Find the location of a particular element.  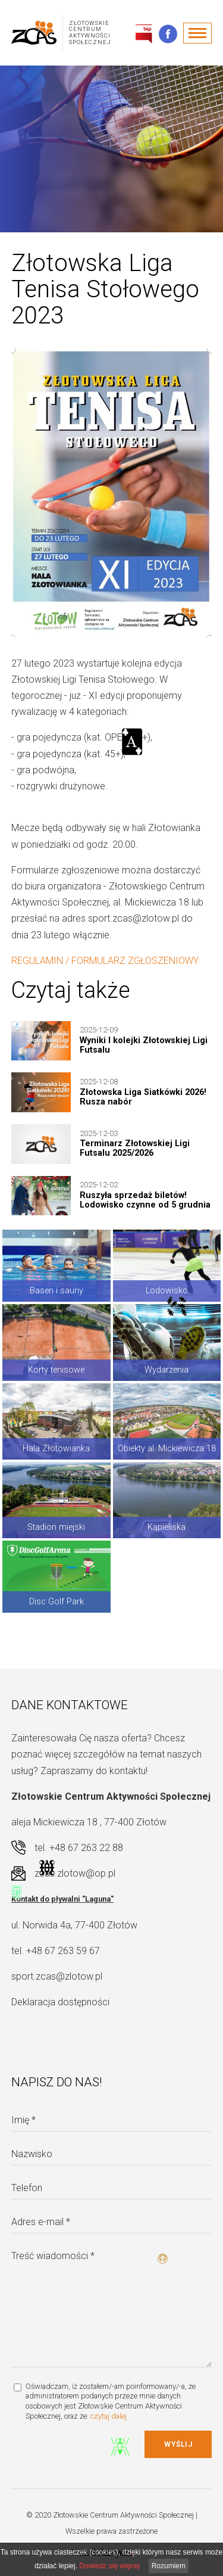

empty inventory or storage container is located at coordinates (17, 1890).